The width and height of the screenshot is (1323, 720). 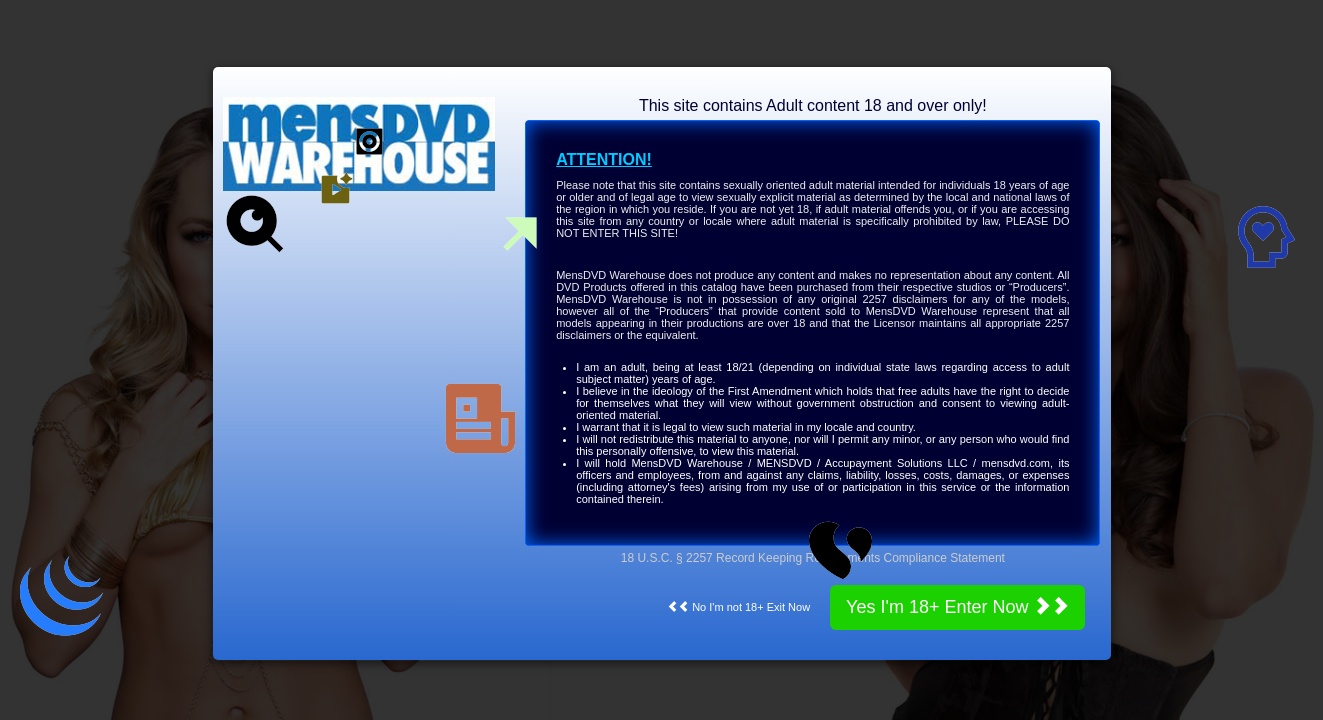 I want to click on adjust speaker or audio output settings, so click(x=369, y=141).